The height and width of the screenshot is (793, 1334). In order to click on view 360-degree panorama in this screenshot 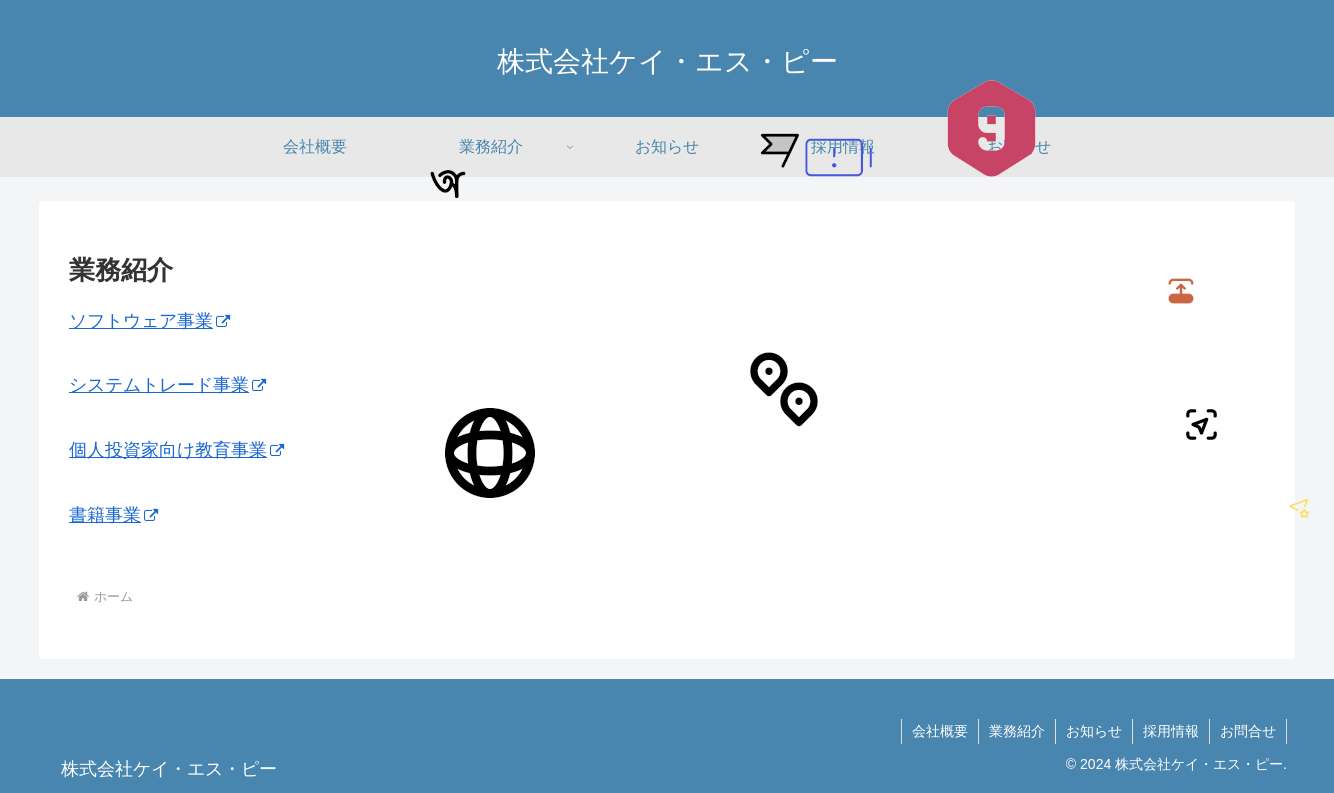, I will do `click(490, 453)`.